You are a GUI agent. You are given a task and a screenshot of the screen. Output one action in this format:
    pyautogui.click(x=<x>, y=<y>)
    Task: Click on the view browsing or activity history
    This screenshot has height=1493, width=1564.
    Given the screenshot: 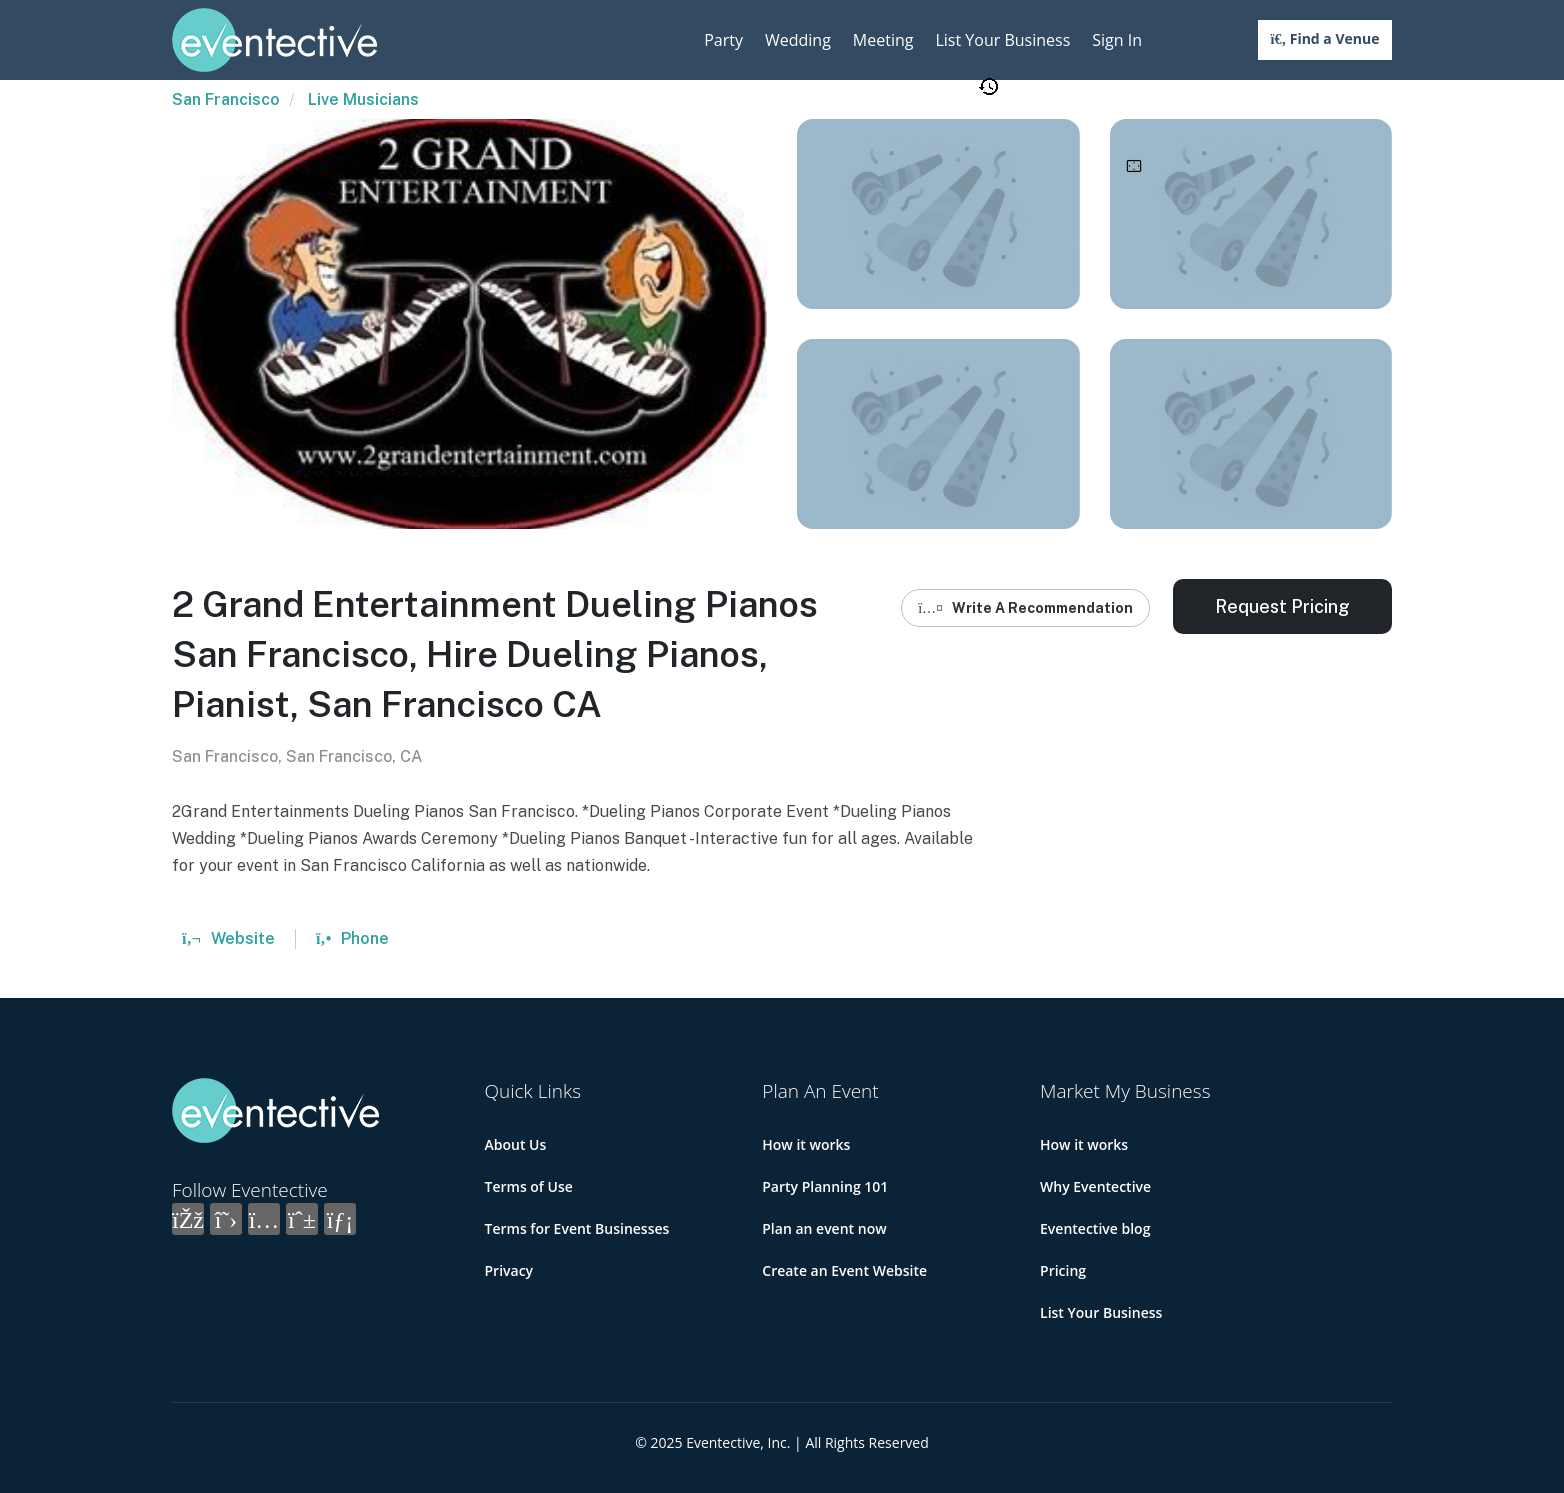 What is the action you would take?
    pyautogui.click(x=988, y=86)
    